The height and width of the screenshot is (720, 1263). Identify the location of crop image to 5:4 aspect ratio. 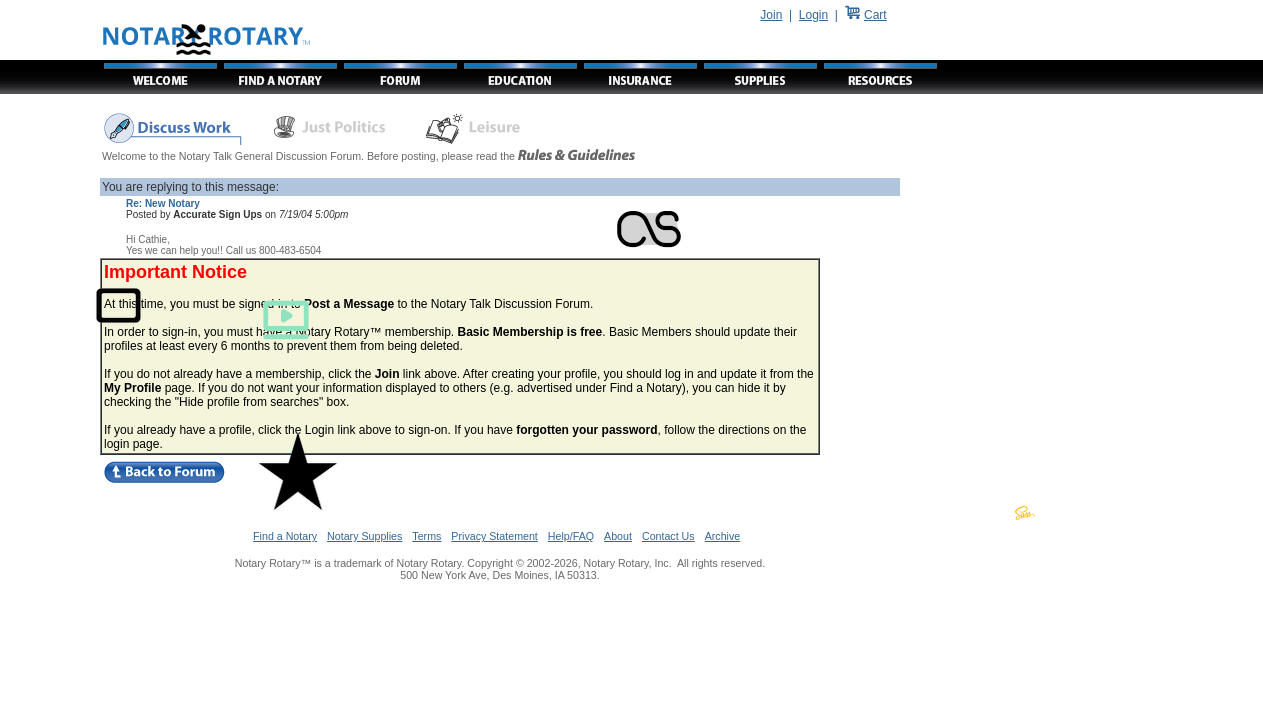
(118, 305).